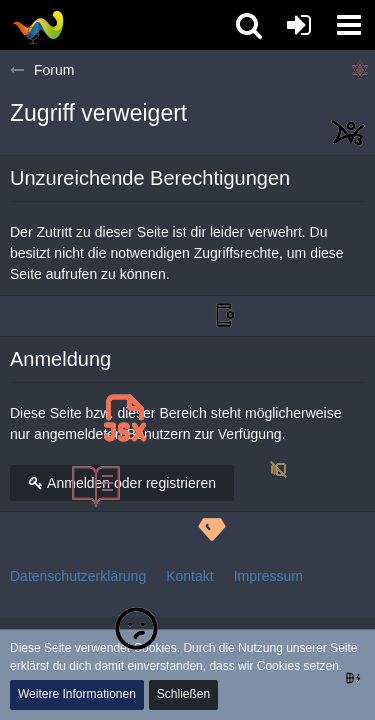 This screenshot has width=375, height=720. I want to click on link to Archive of Our Own (AO3) fanfiction platform, so click(348, 132).